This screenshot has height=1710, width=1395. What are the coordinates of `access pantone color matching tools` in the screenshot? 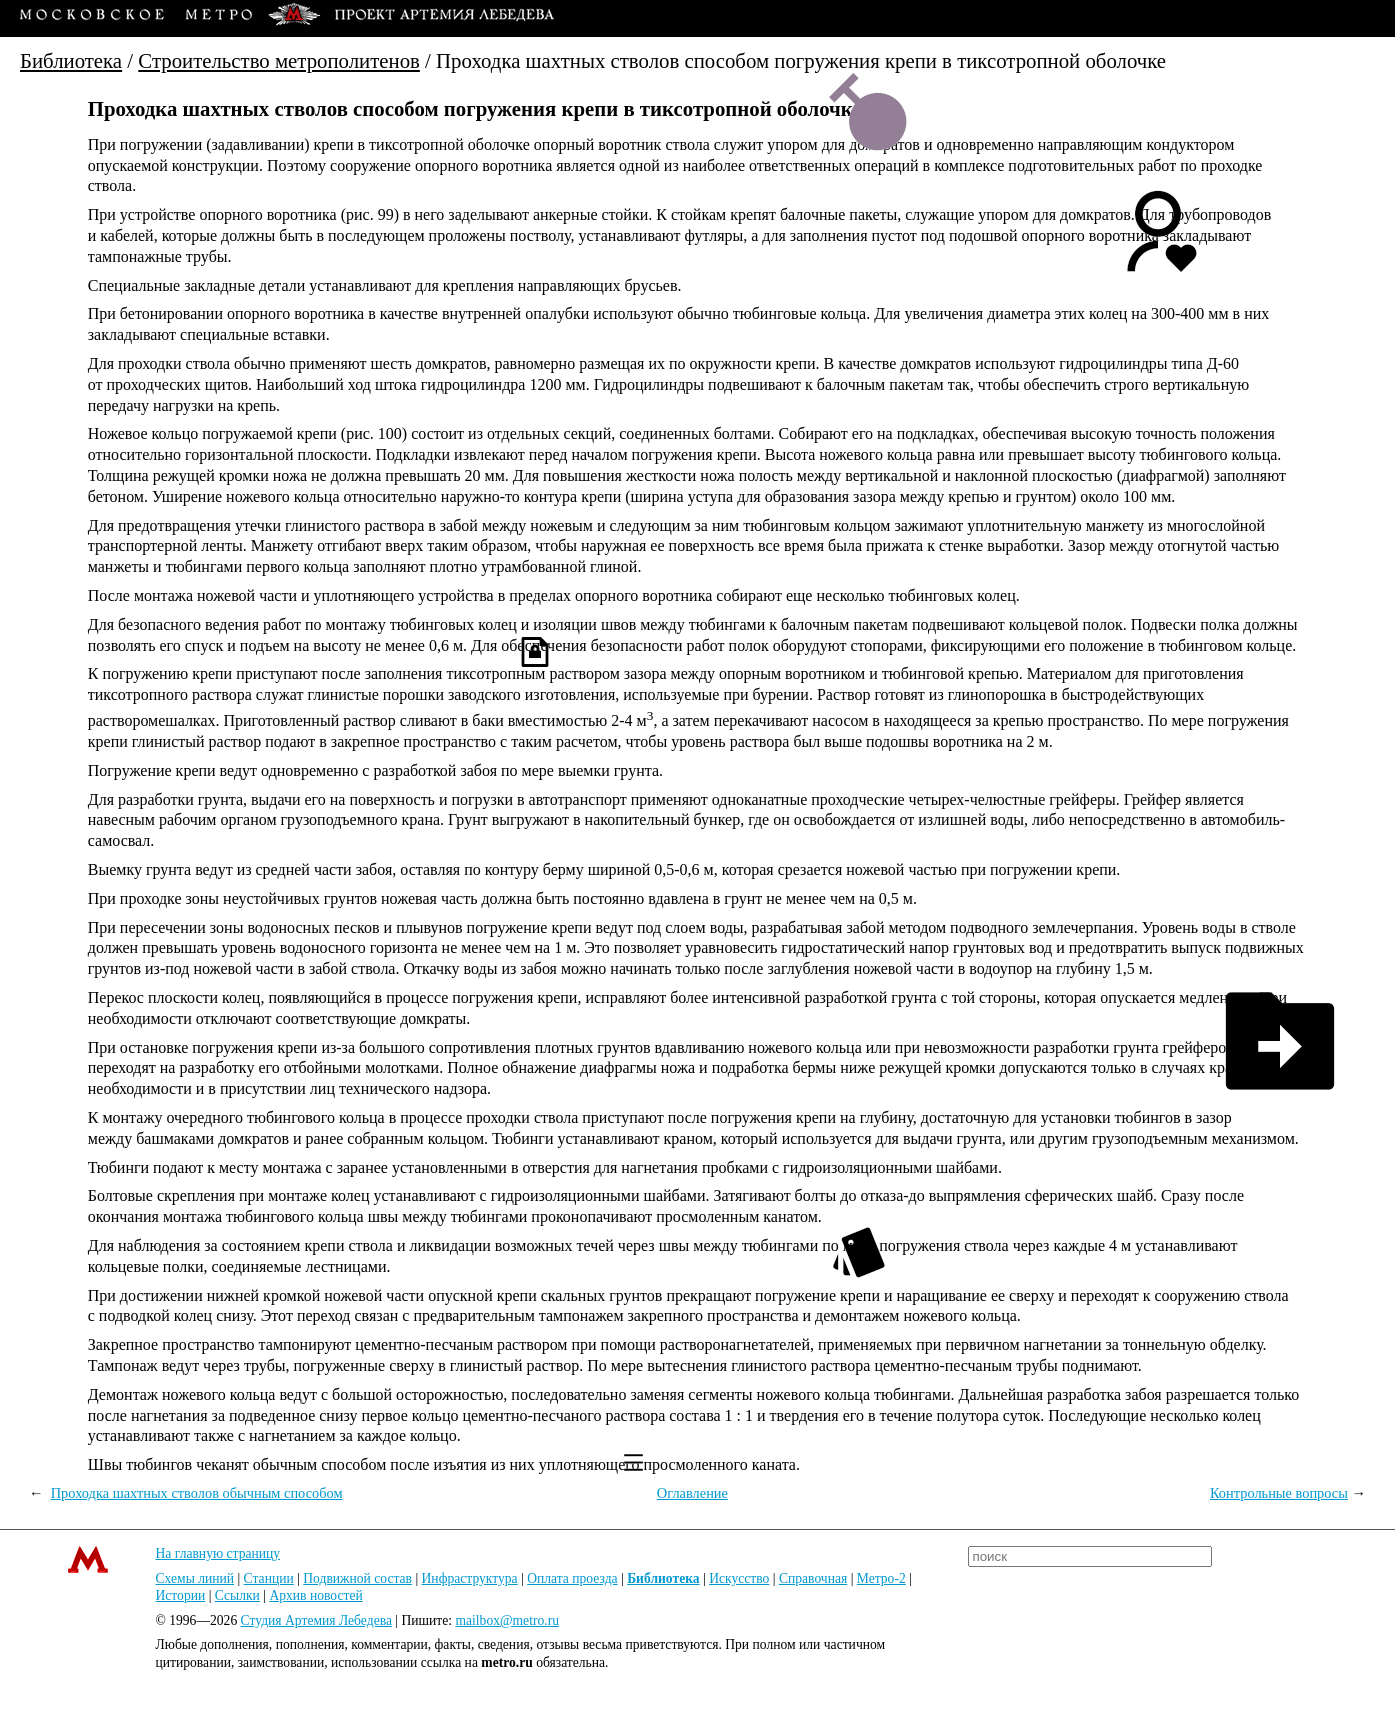 It's located at (858, 1252).